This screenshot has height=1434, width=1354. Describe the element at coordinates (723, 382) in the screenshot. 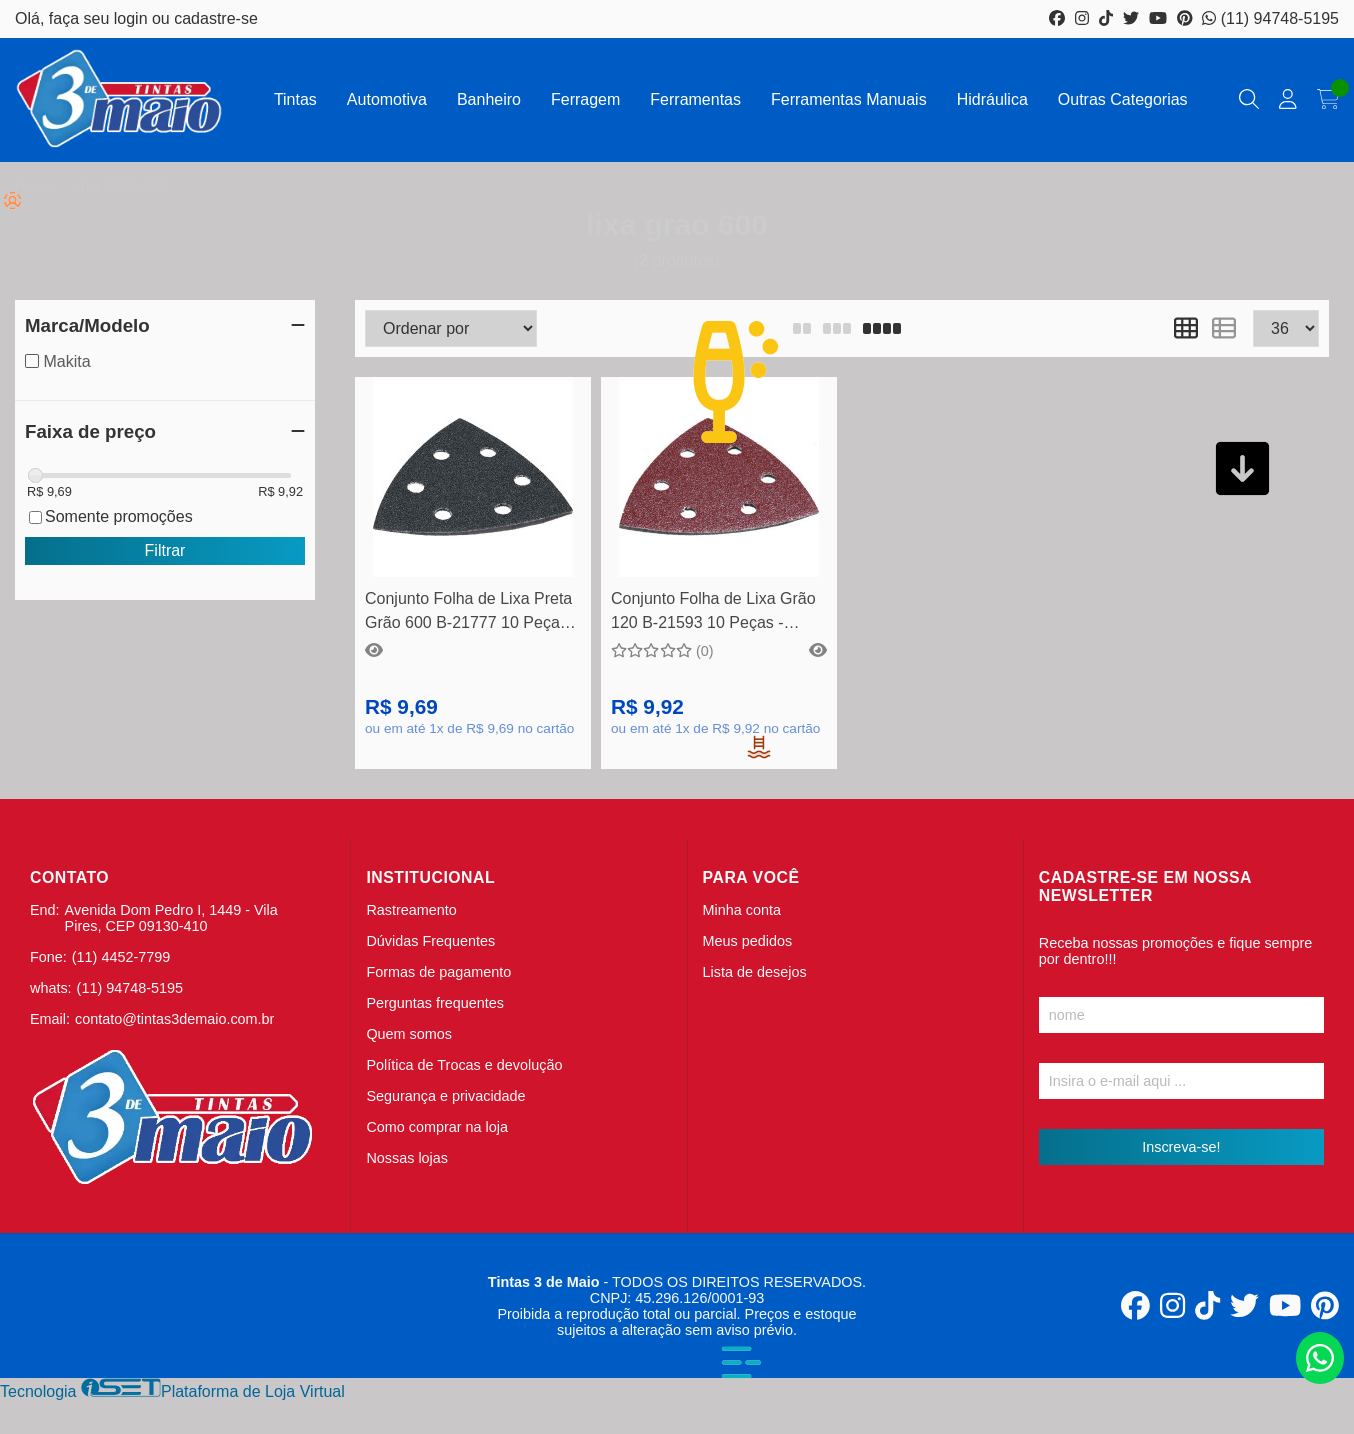

I see `celebrate an achievement or milestone` at that location.